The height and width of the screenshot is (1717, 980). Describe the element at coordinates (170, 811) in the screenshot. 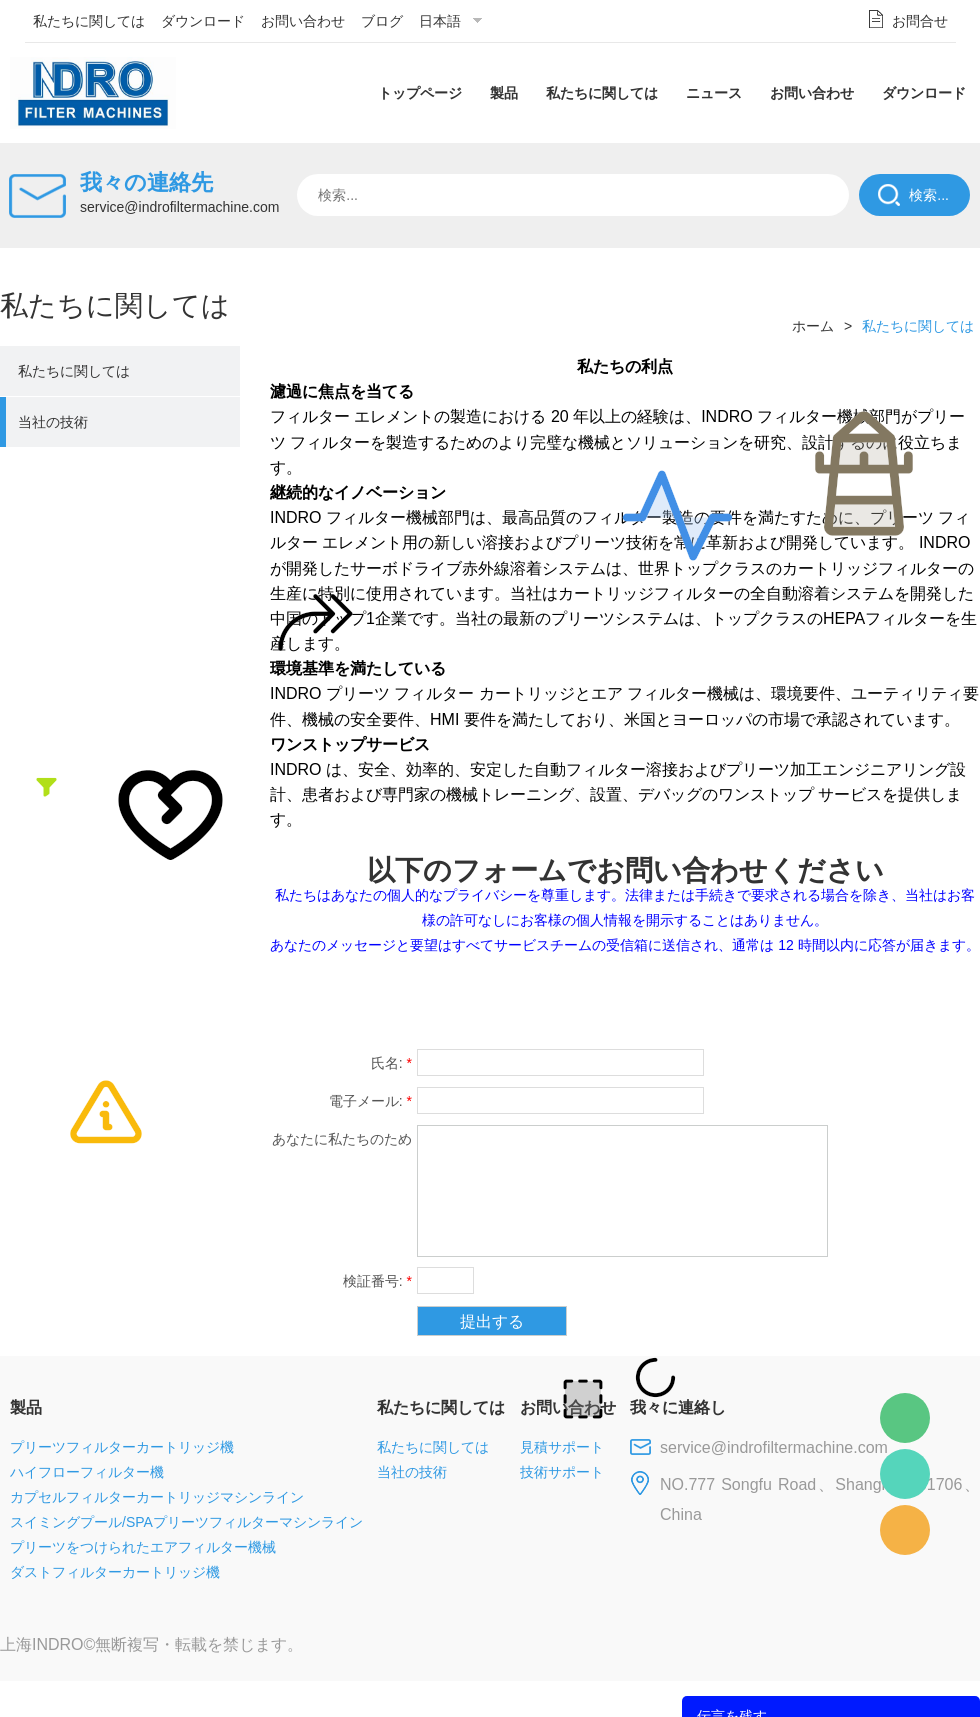

I see `indicates a broken heart or heartbreak status` at that location.